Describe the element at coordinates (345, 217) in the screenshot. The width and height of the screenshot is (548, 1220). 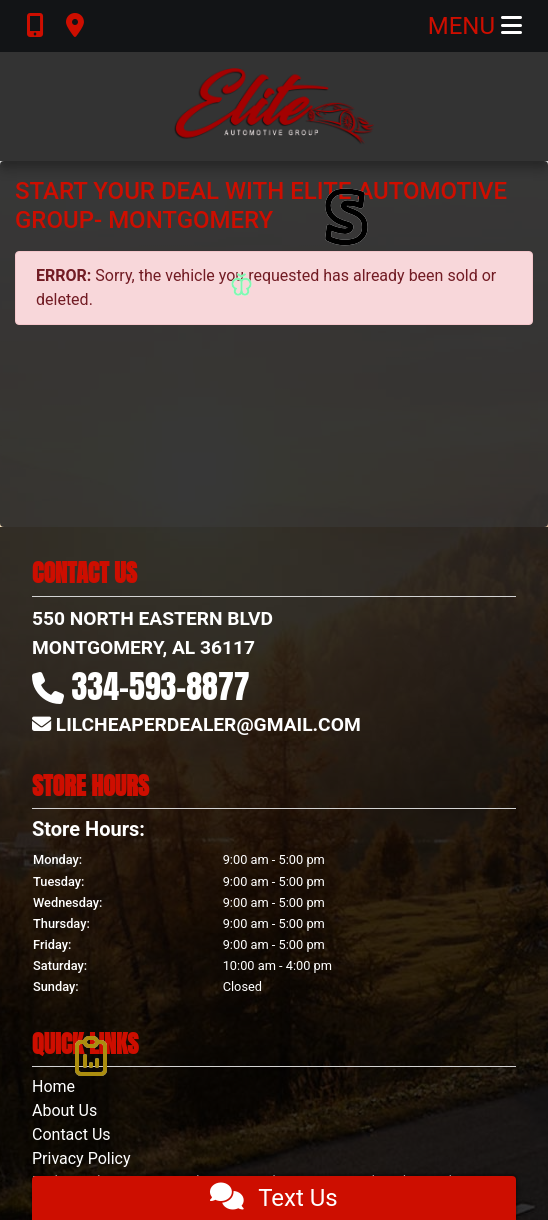
I see `connect to Stripe payment services` at that location.